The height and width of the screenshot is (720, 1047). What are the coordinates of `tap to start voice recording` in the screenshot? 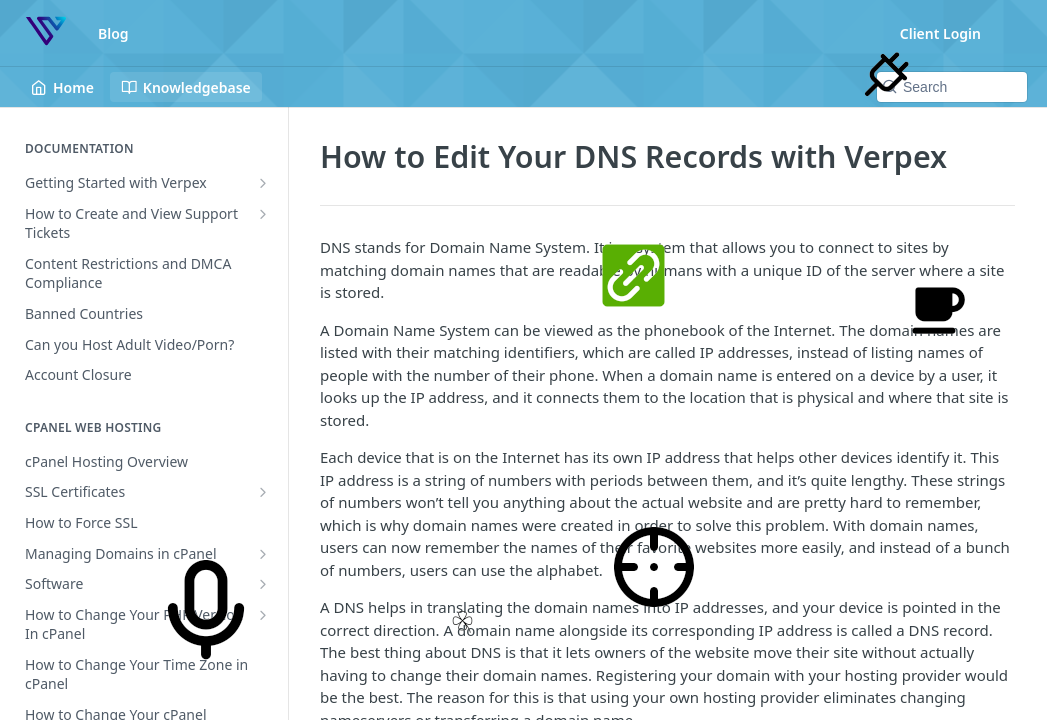 It's located at (206, 608).